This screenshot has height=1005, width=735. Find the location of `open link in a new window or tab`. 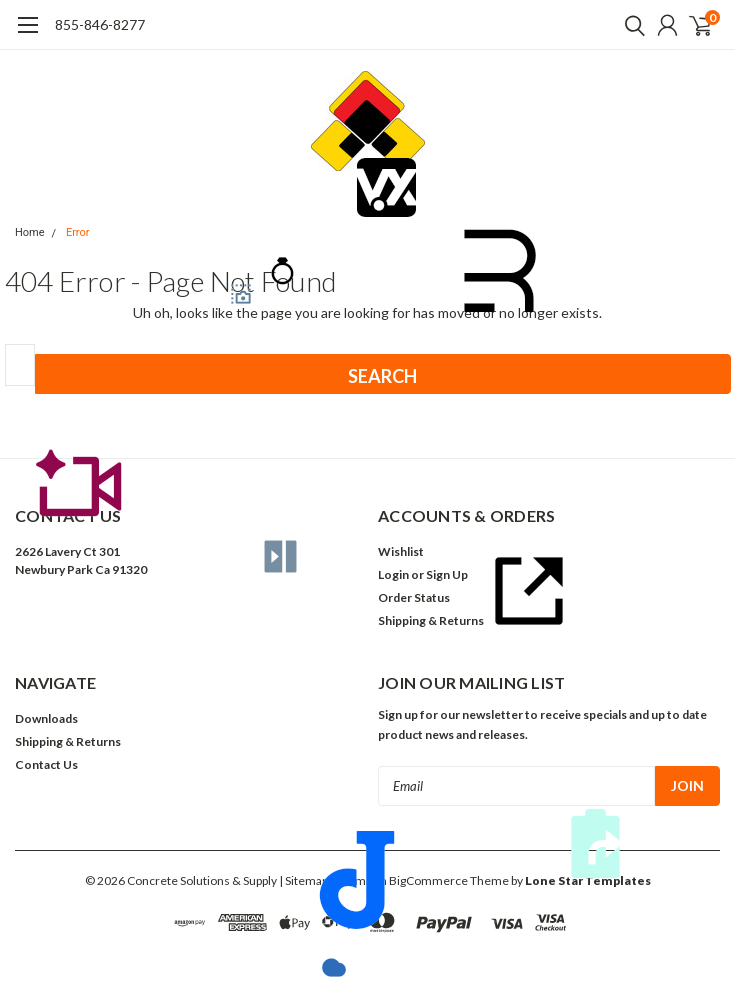

open link in a new window or tab is located at coordinates (529, 591).